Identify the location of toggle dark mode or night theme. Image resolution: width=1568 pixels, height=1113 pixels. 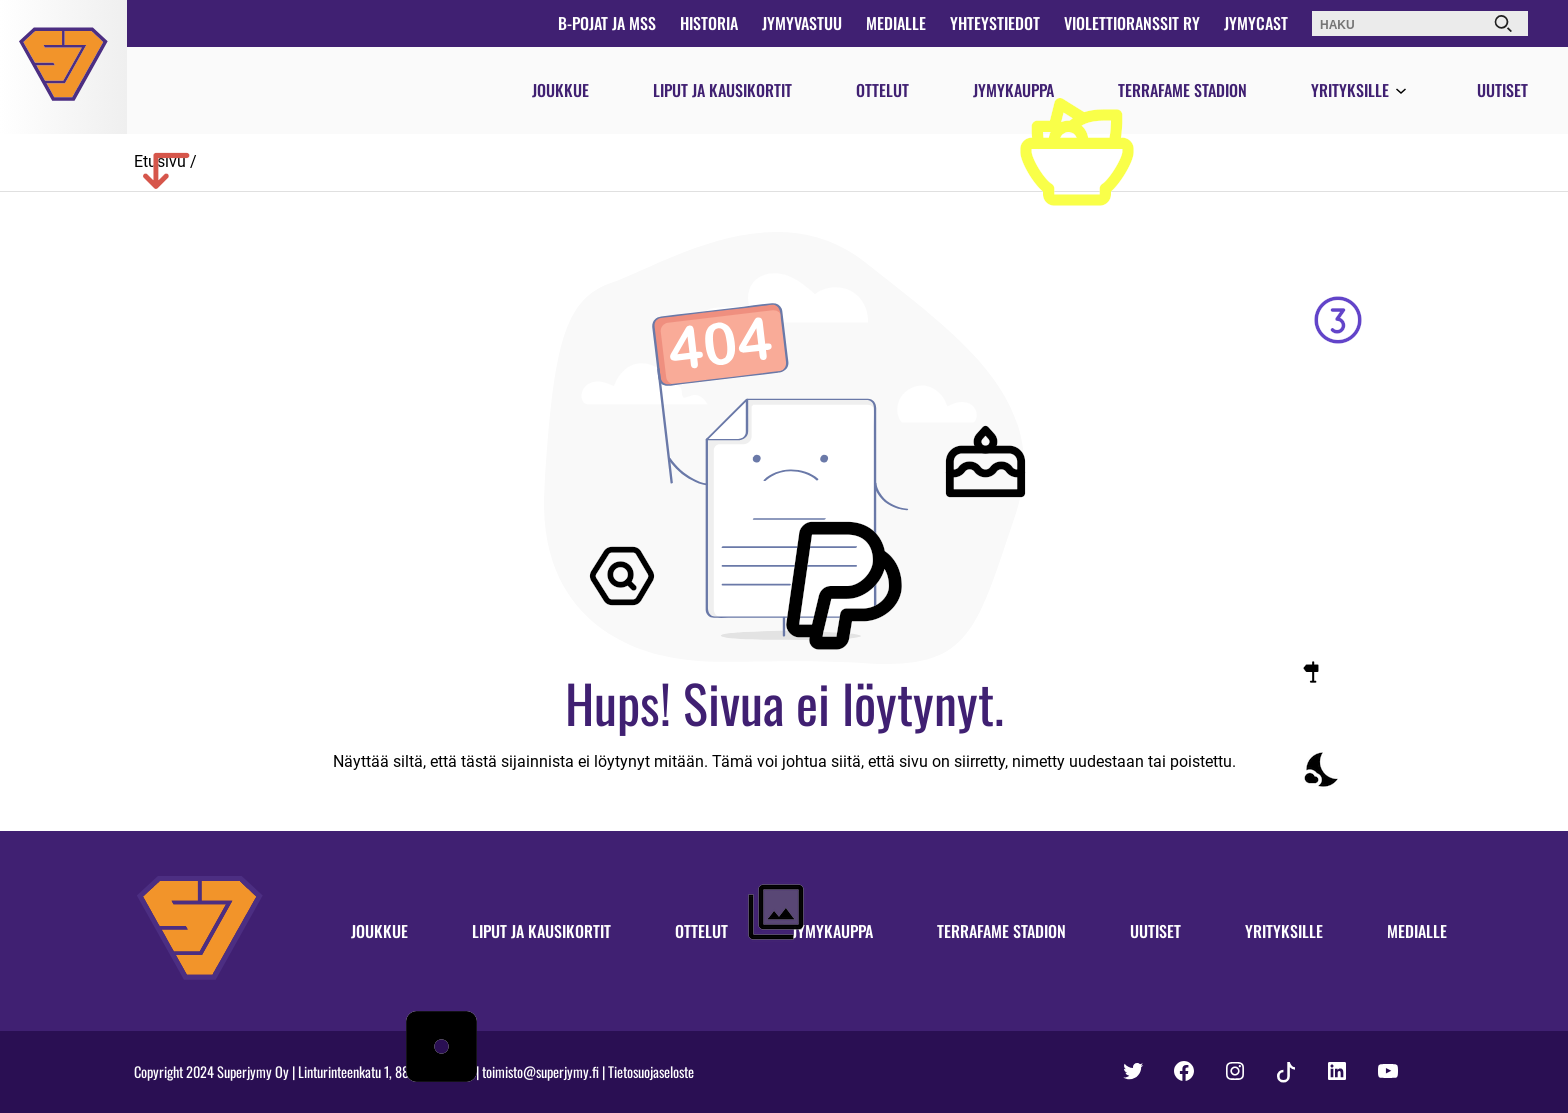
(1323, 769).